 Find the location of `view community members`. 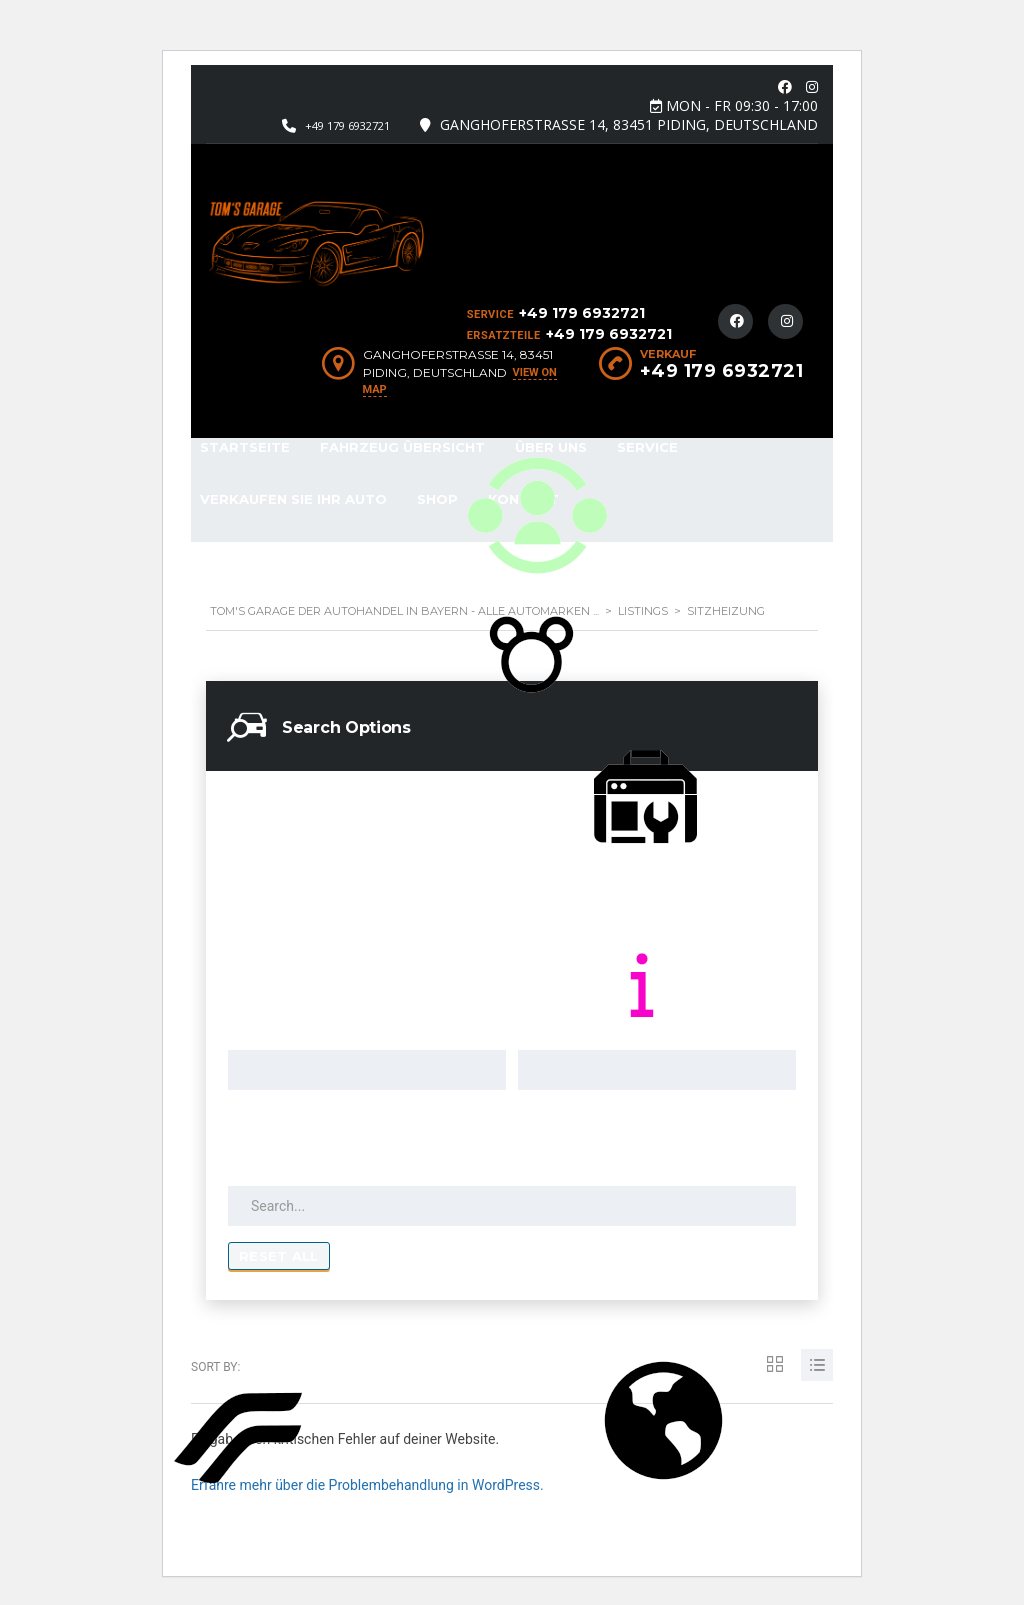

view community members is located at coordinates (537, 515).